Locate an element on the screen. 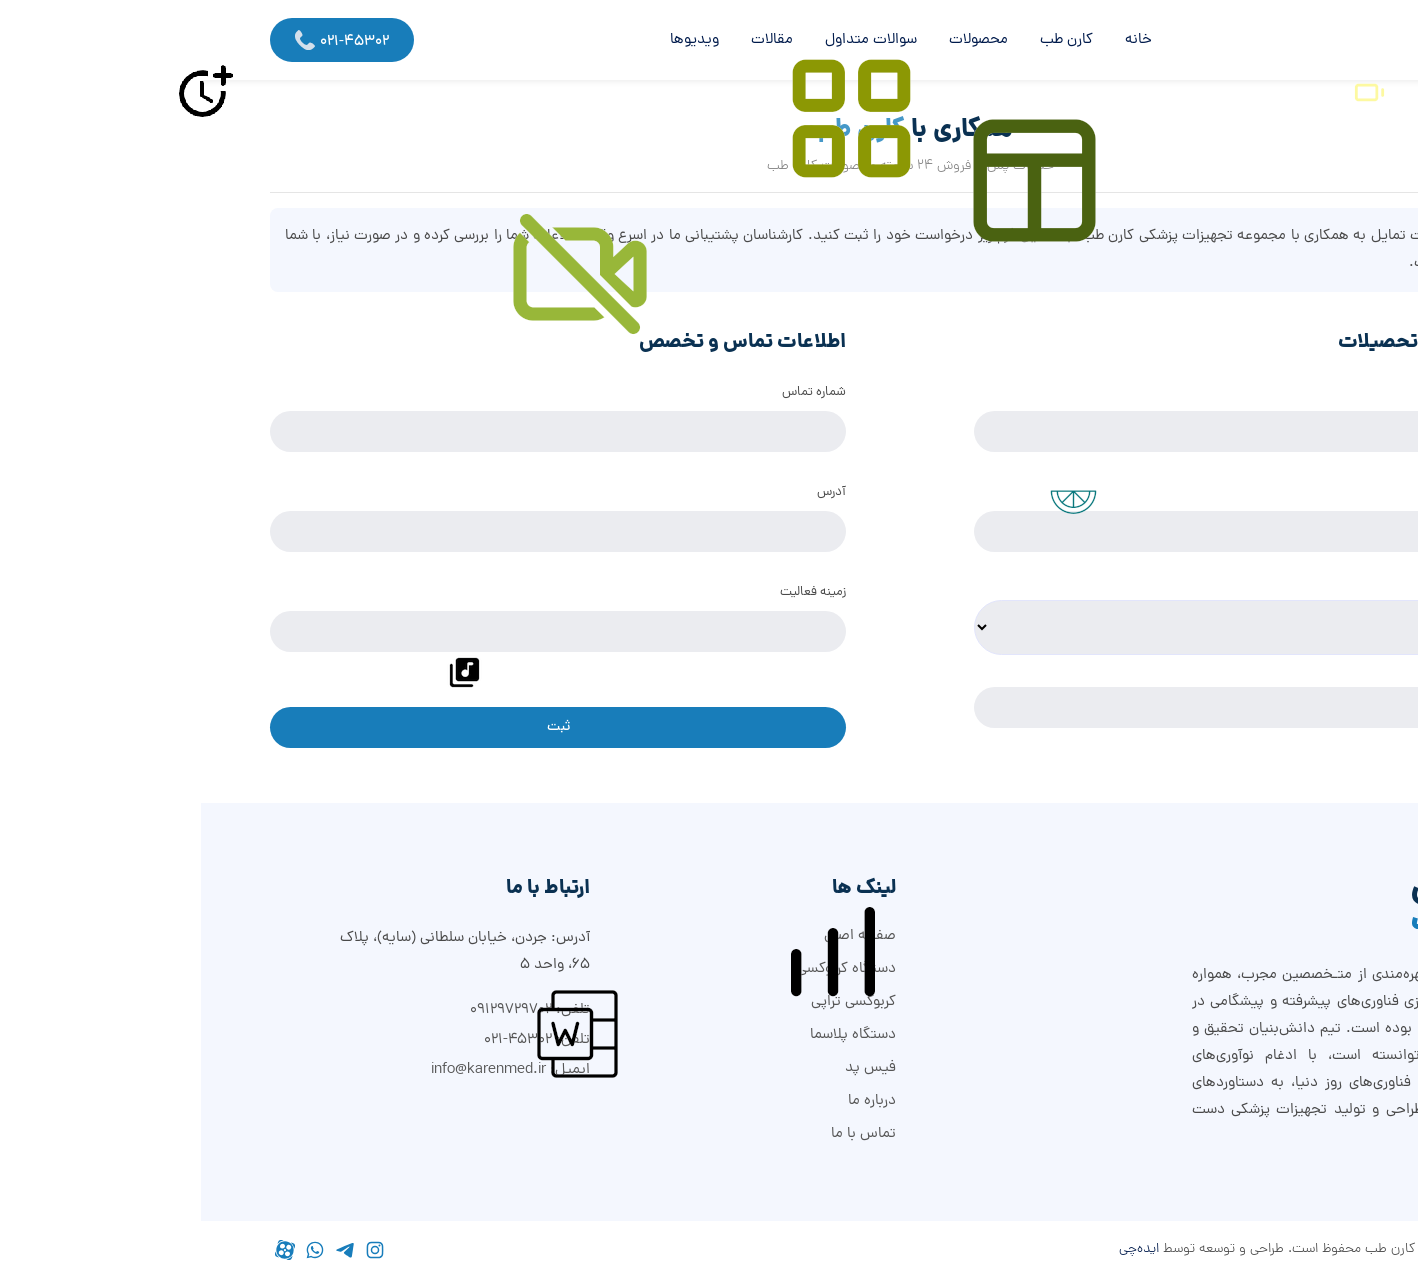  indicates citrus or fruit-related content is located at coordinates (1073, 498).